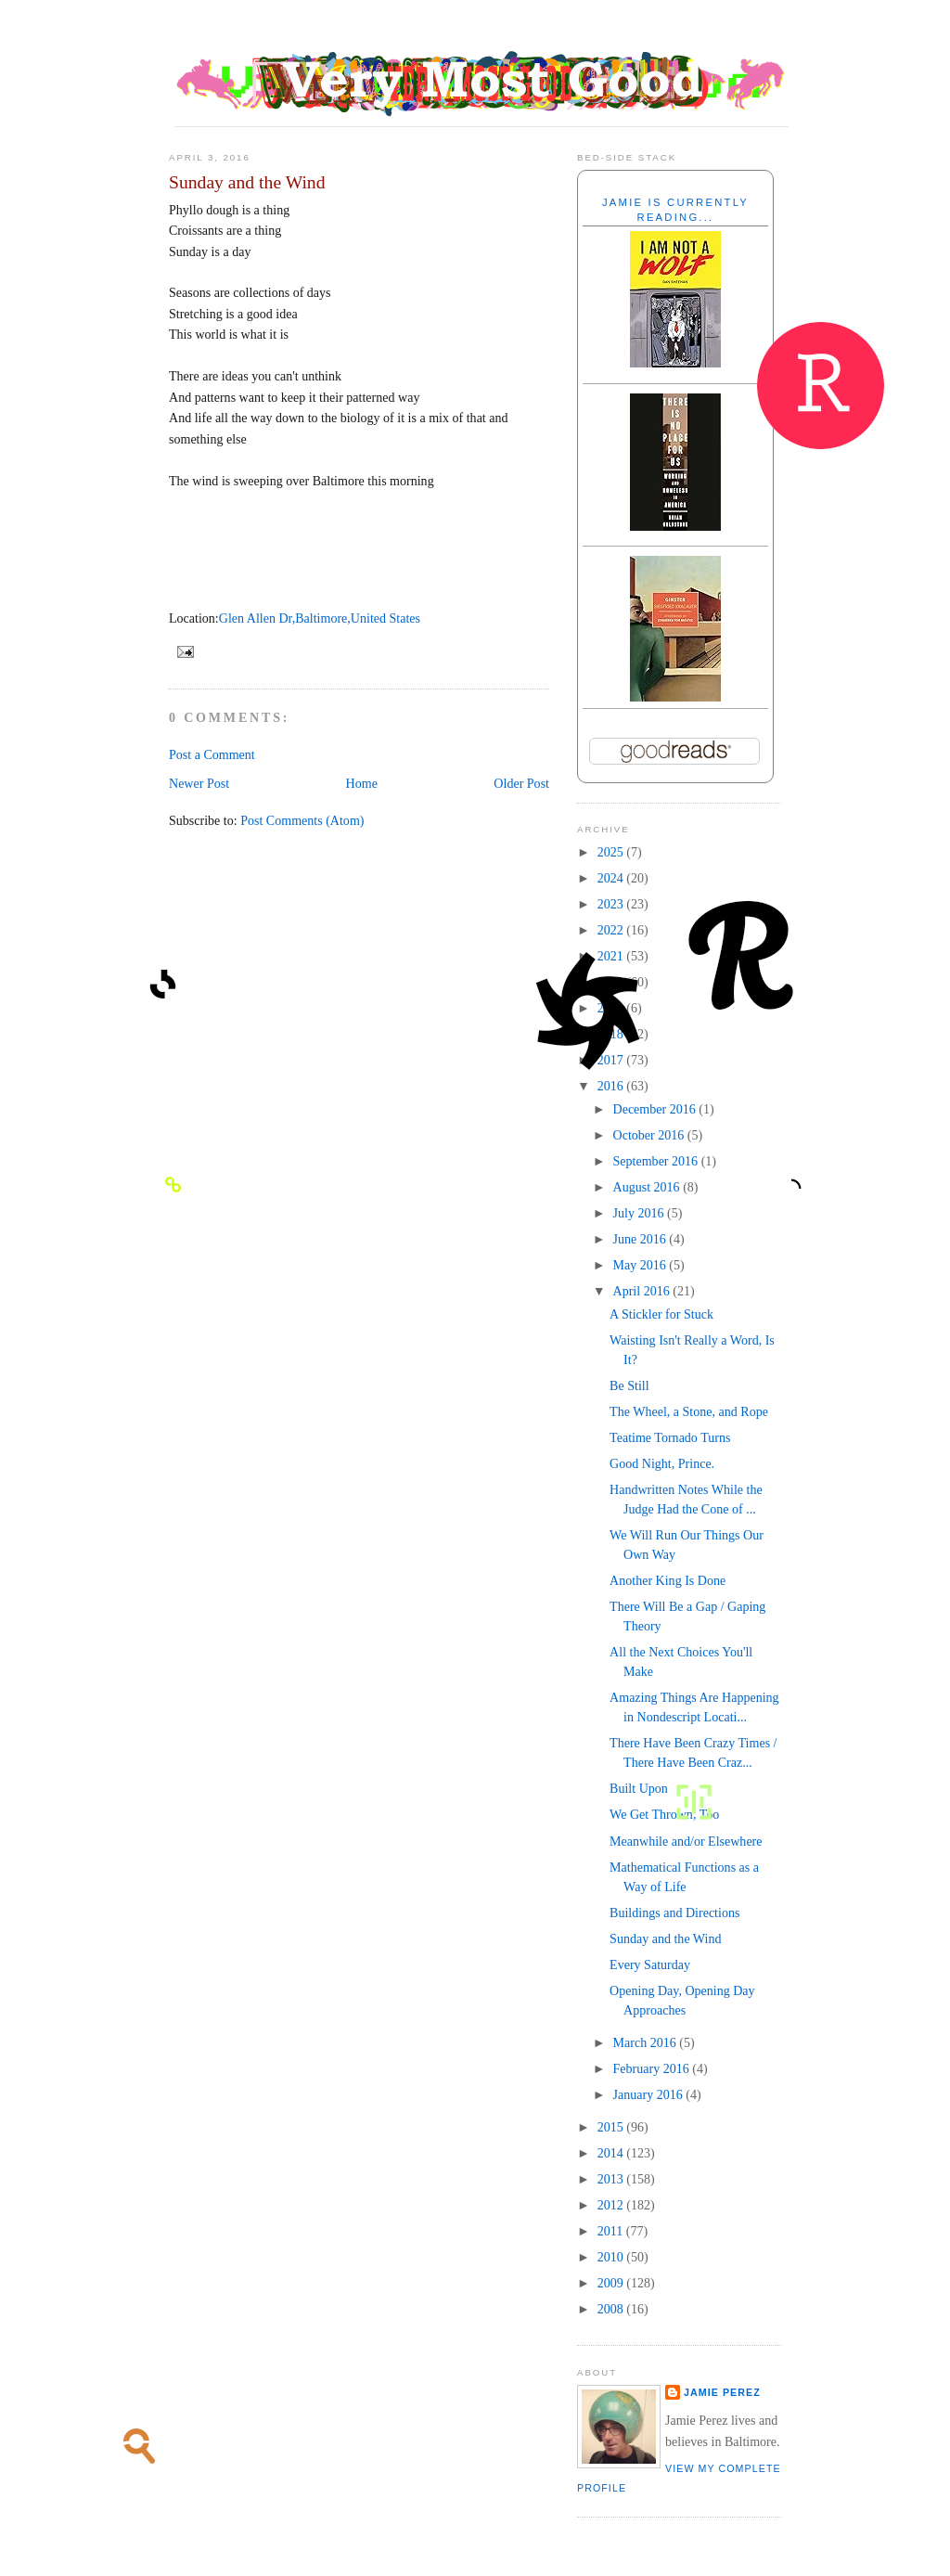 The image size is (950, 2576). Describe the element at coordinates (740, 955) in the screenshot. I see `open the RunRun.it app` at that location.